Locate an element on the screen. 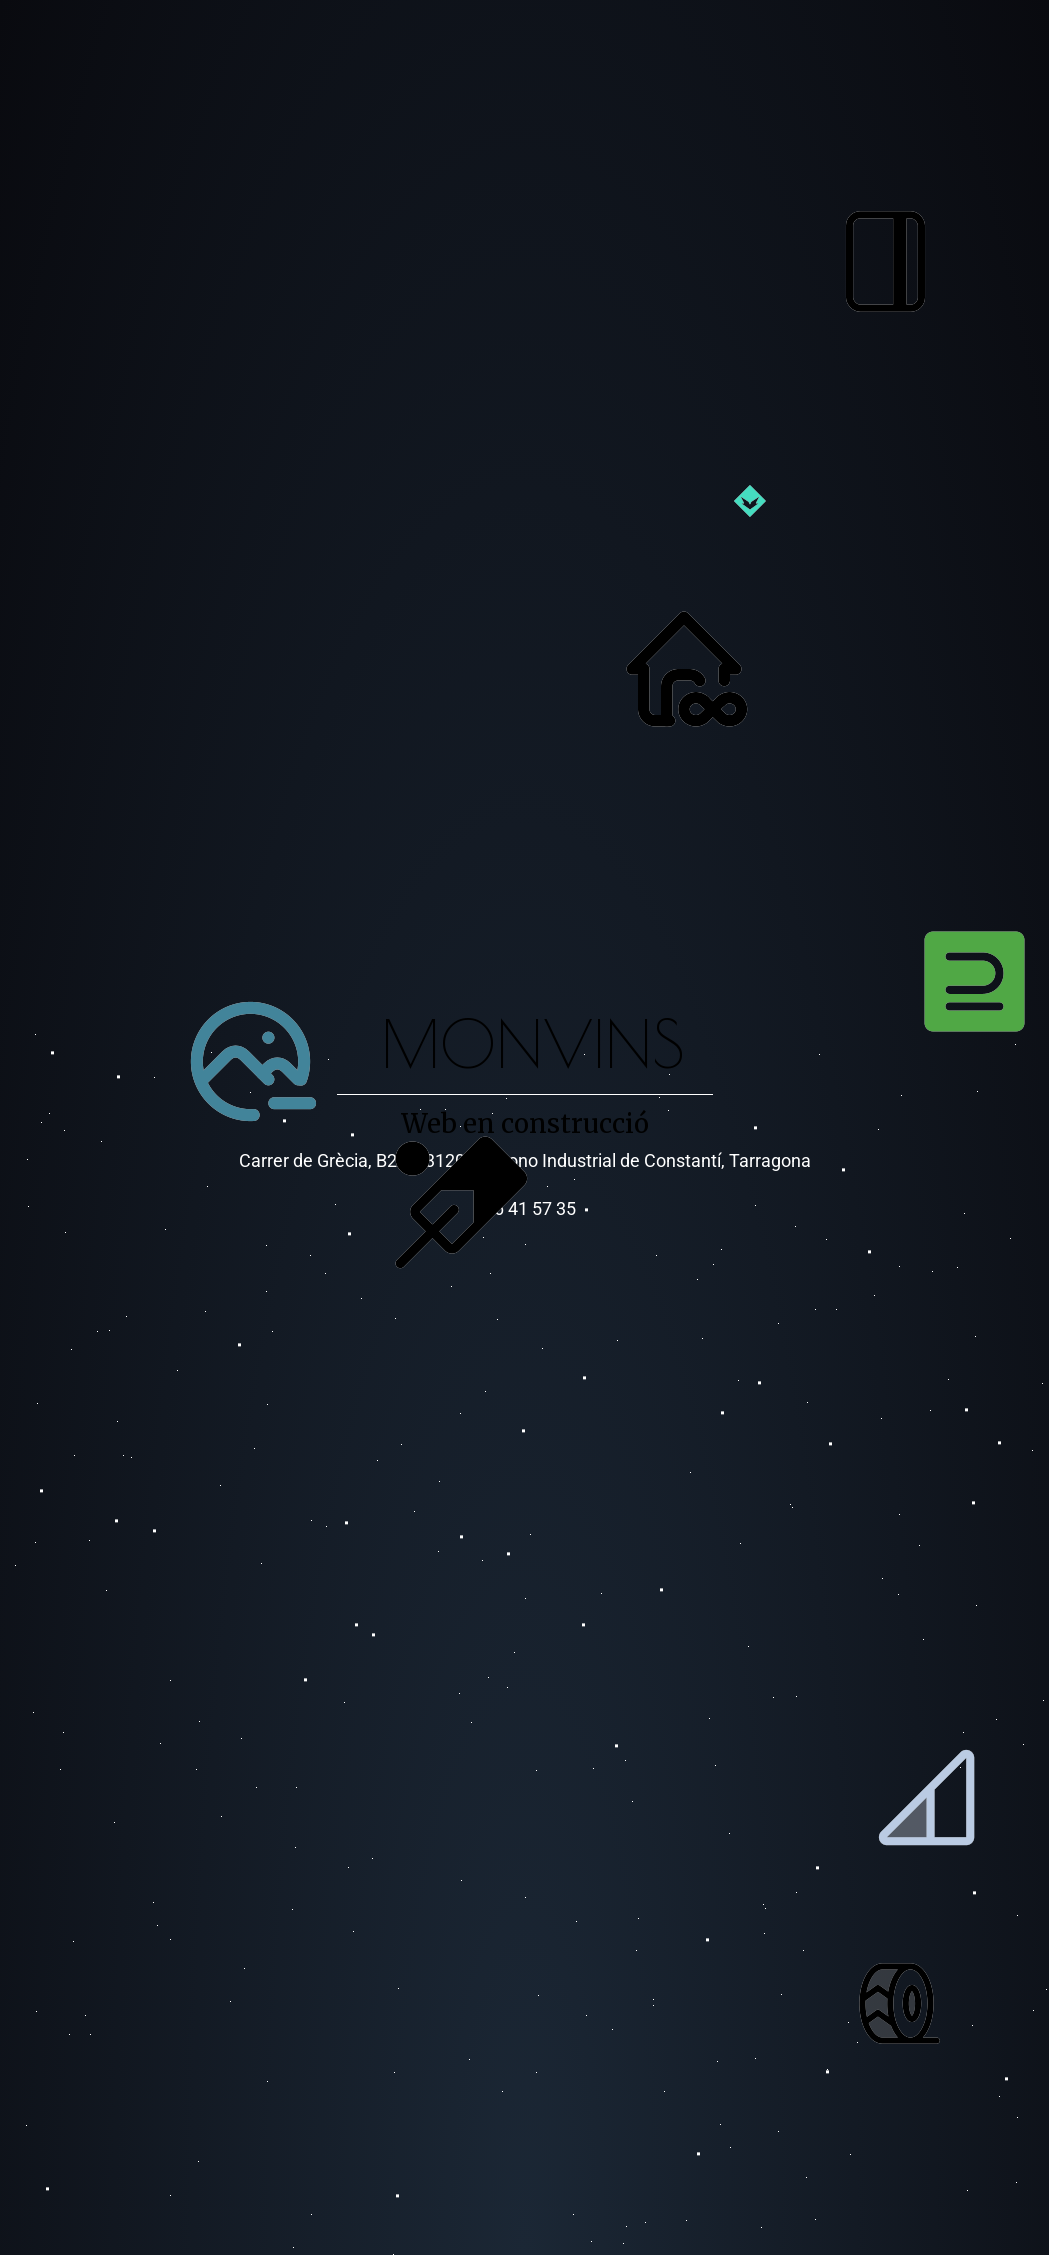 This screenshot has height=2255, width=1049. access tire pressure or vehicle tire information is located at coordinates (896, 2003).